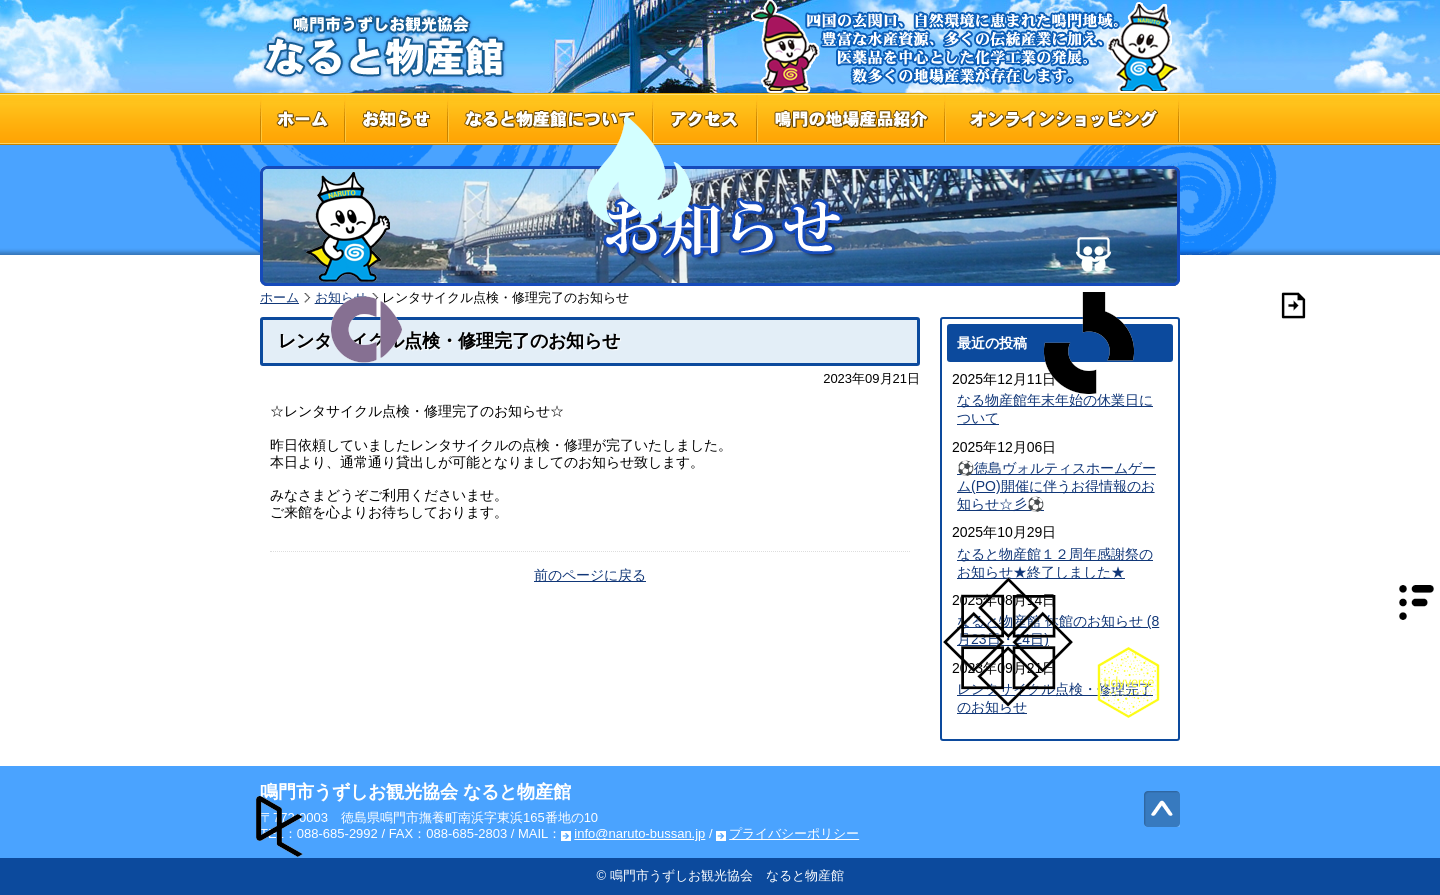  Describe the element at coordinates (1416, 602) in the screenshot. I see `codefactor code review service logo` at that location.